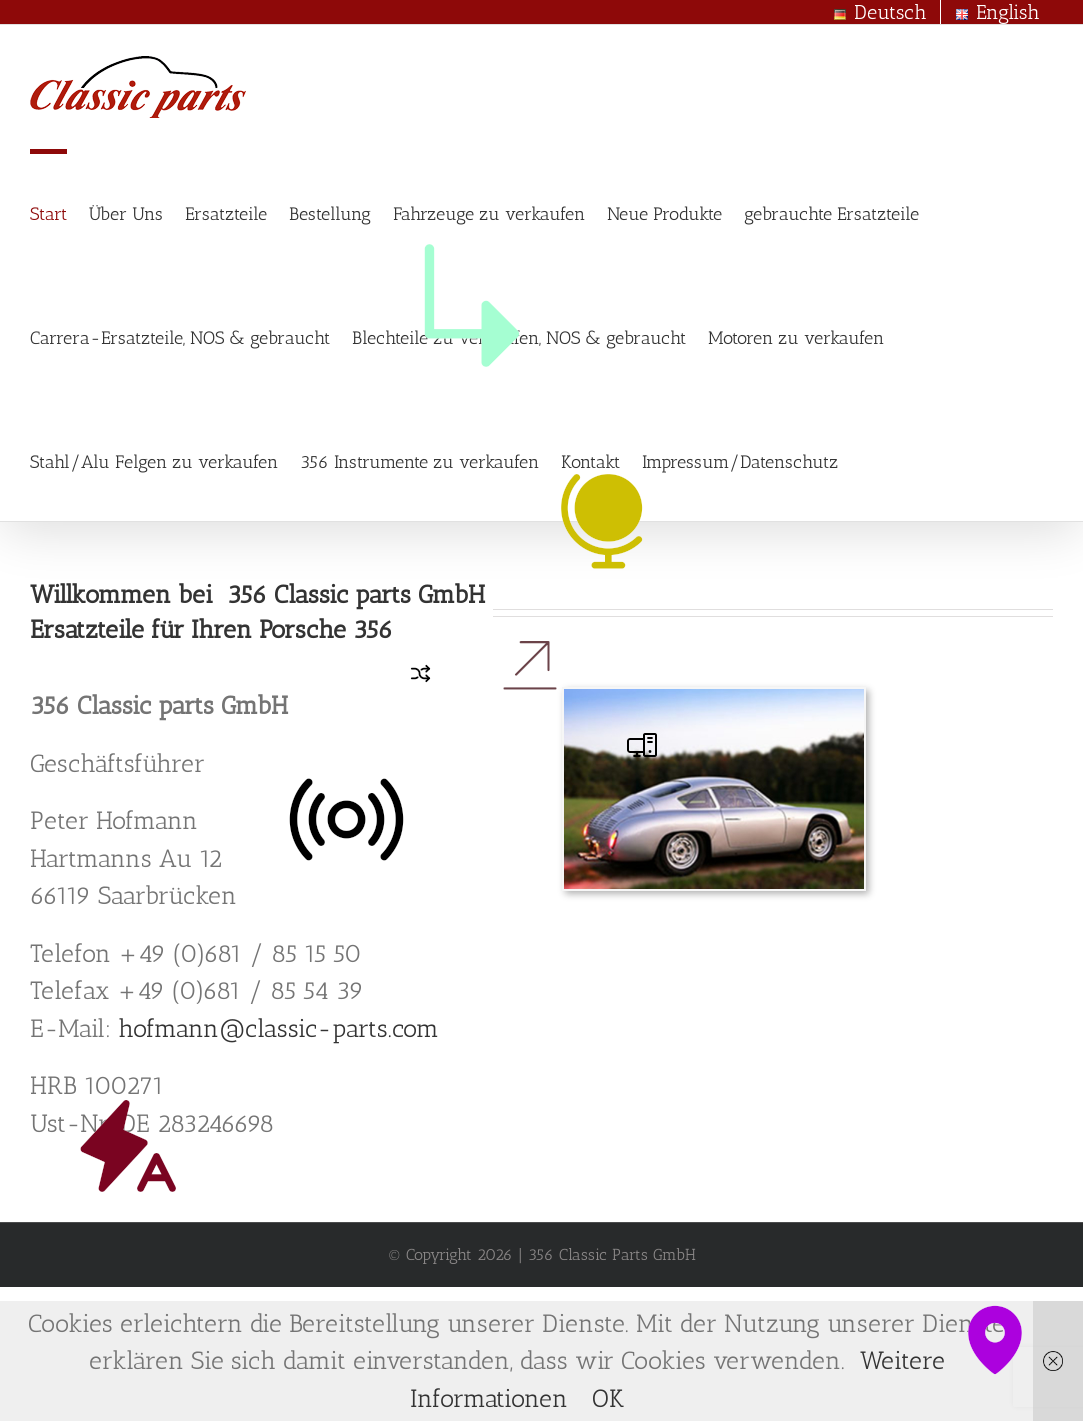  I want to click on access global or international settings, so click(605, 518).